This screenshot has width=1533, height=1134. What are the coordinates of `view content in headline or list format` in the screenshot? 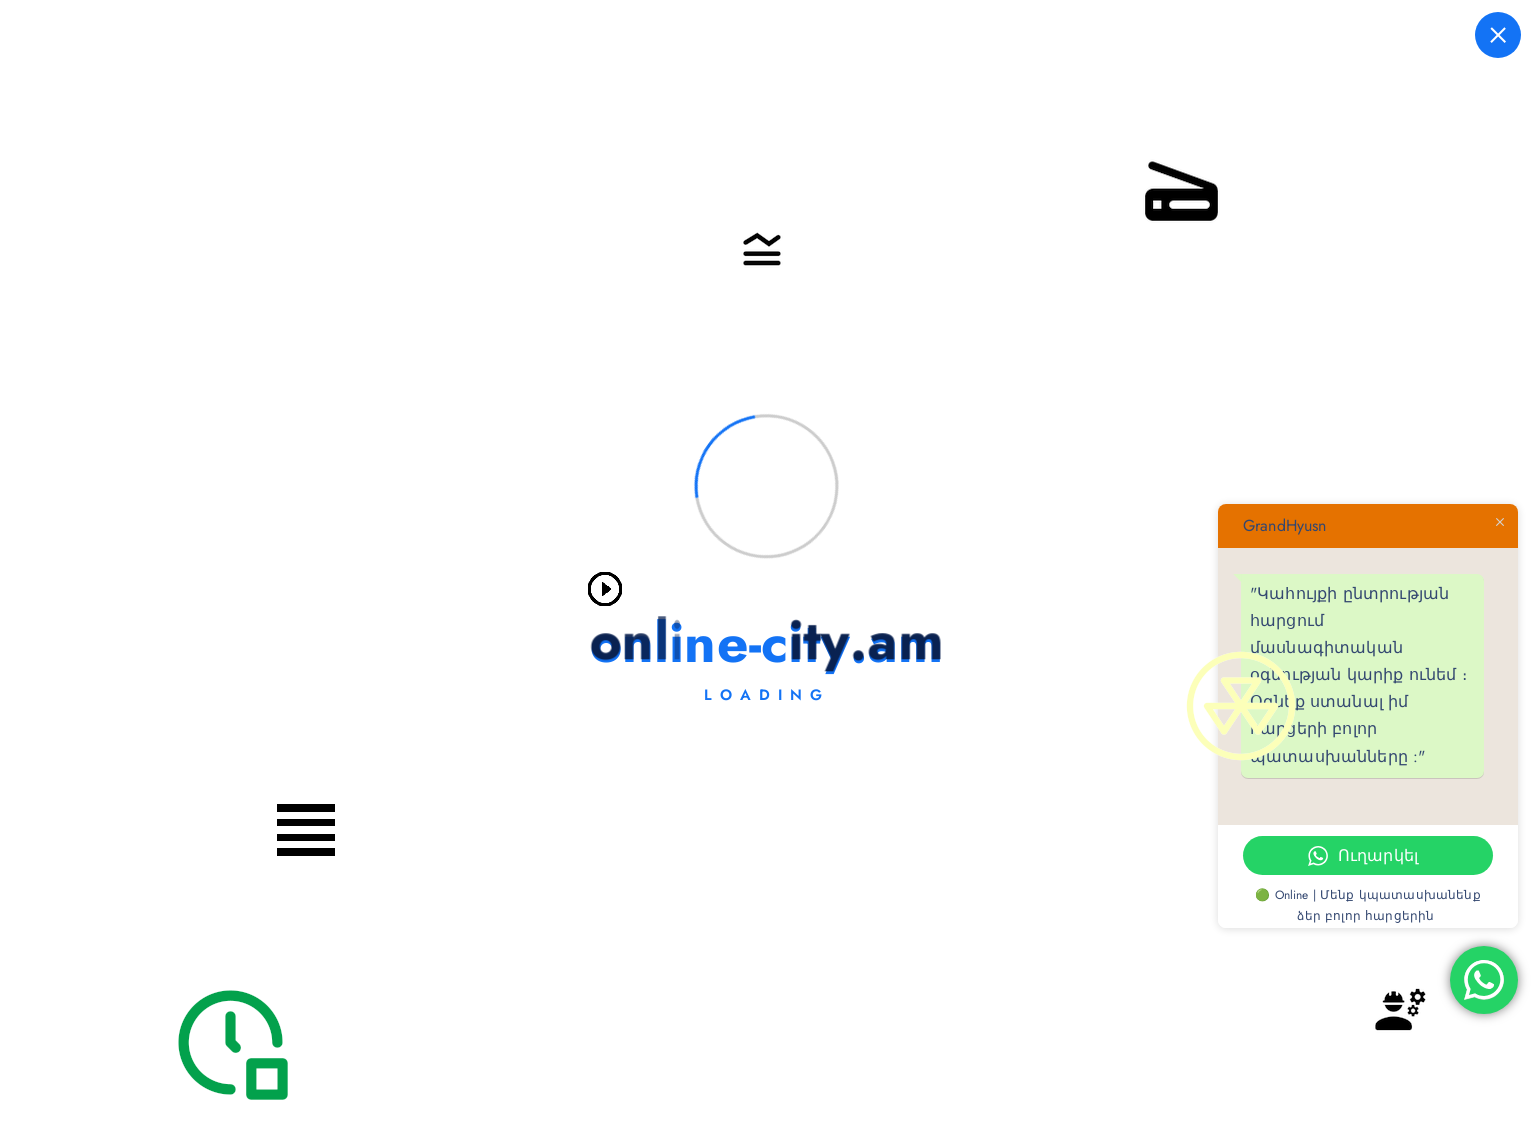 It's located at (306, 830).